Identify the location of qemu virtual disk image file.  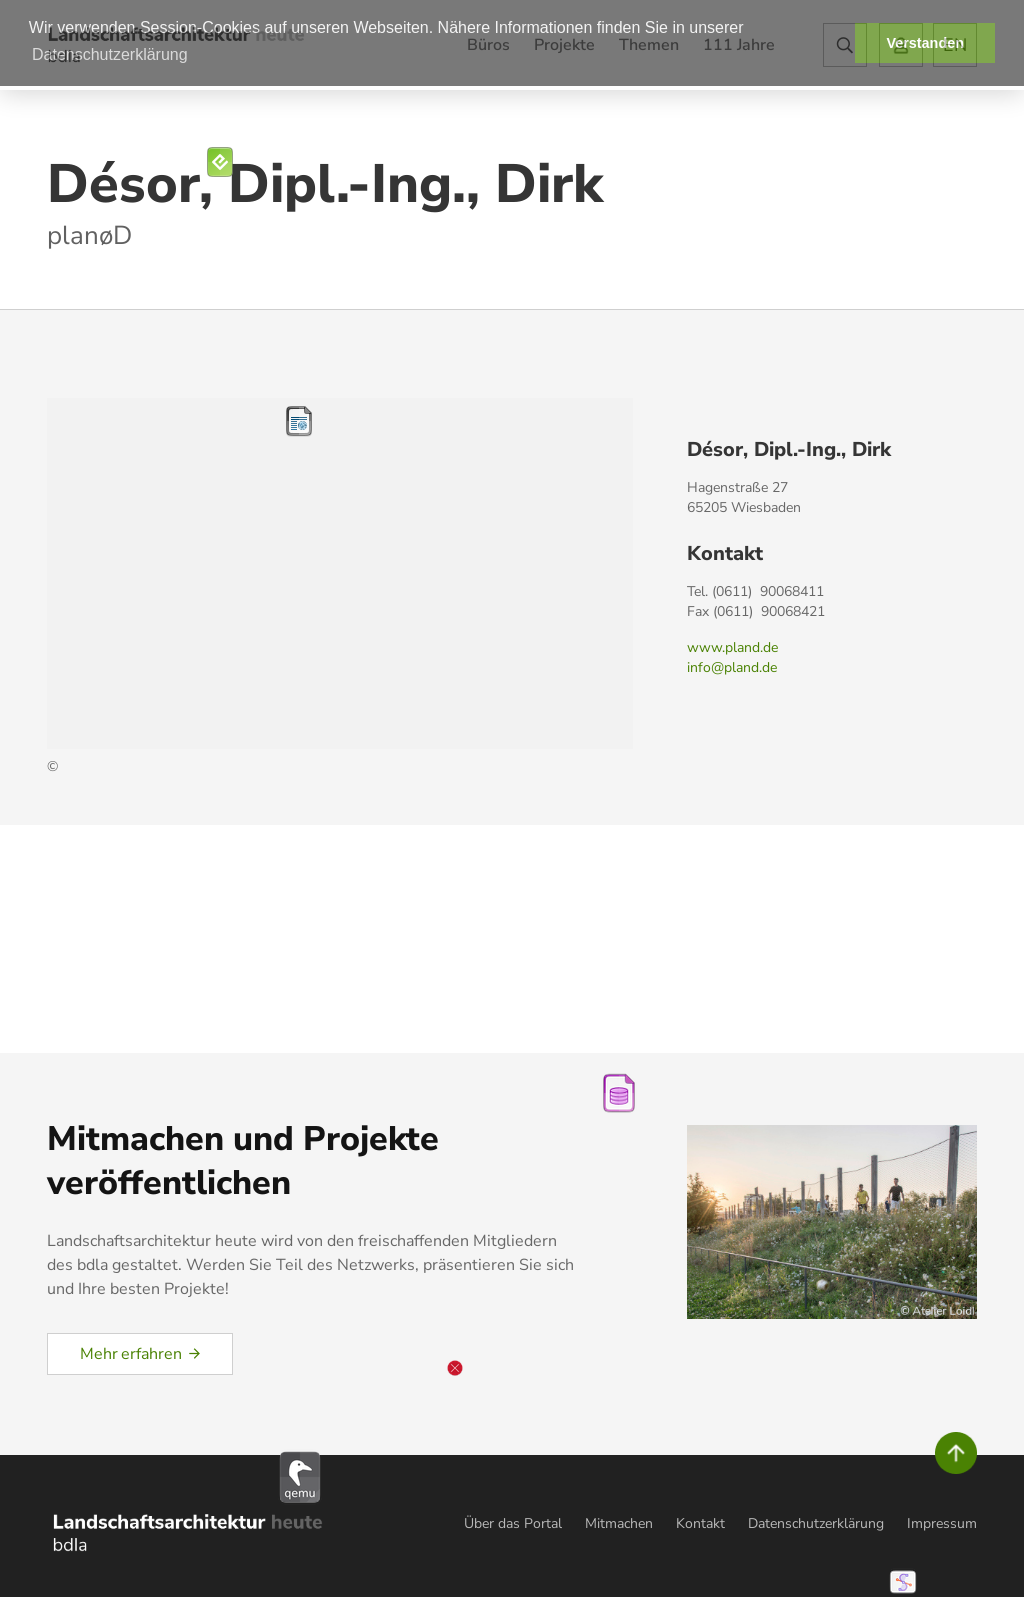
(300, 1477).